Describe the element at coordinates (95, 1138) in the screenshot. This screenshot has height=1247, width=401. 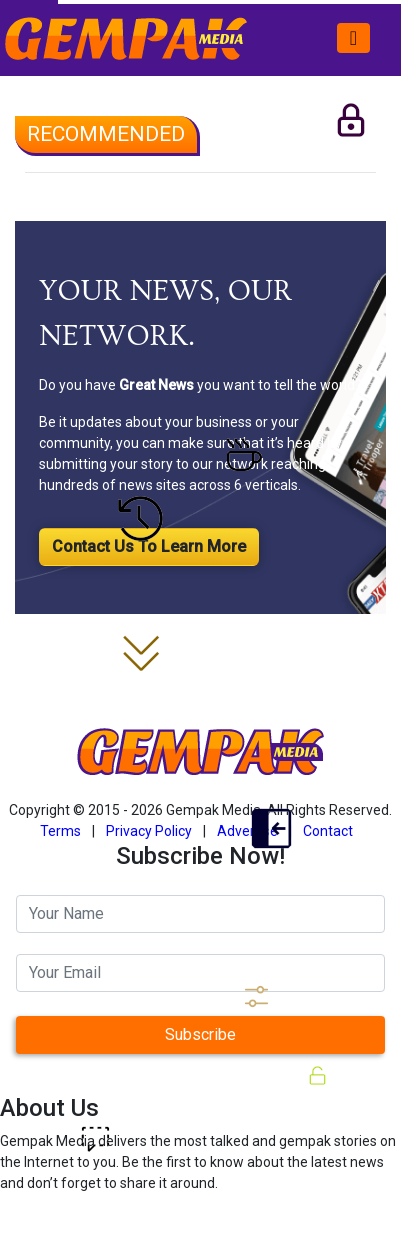
I see `a draft comment or unsaved message` at that location.